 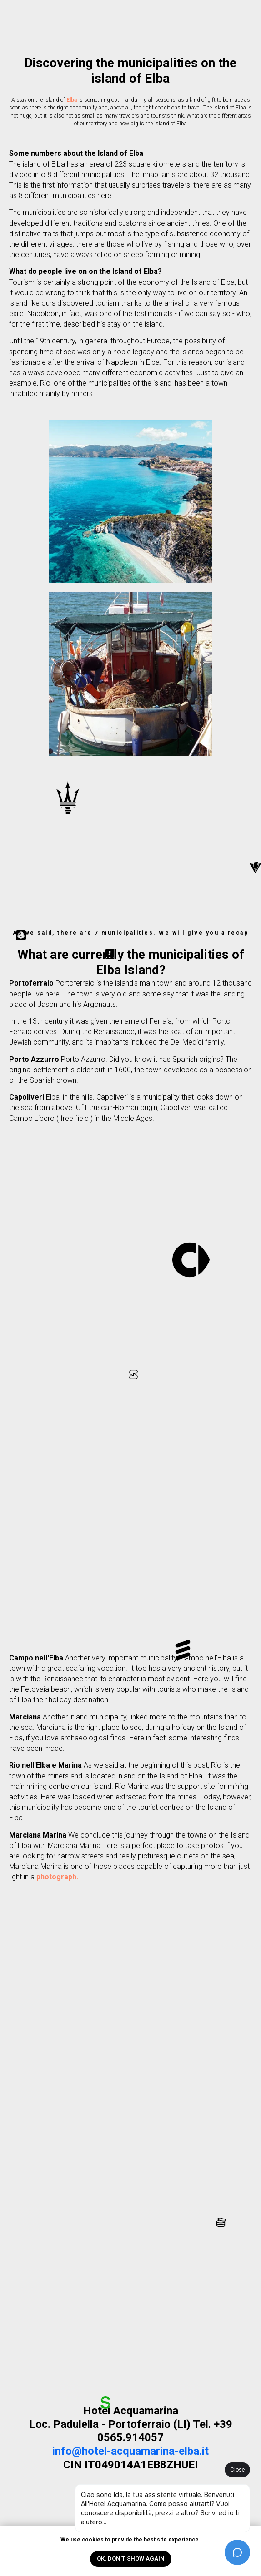 What do you see at coordinates (110, 954) in the screenshot?
I see `open contacts or address book` at bounding box center [110, 954].